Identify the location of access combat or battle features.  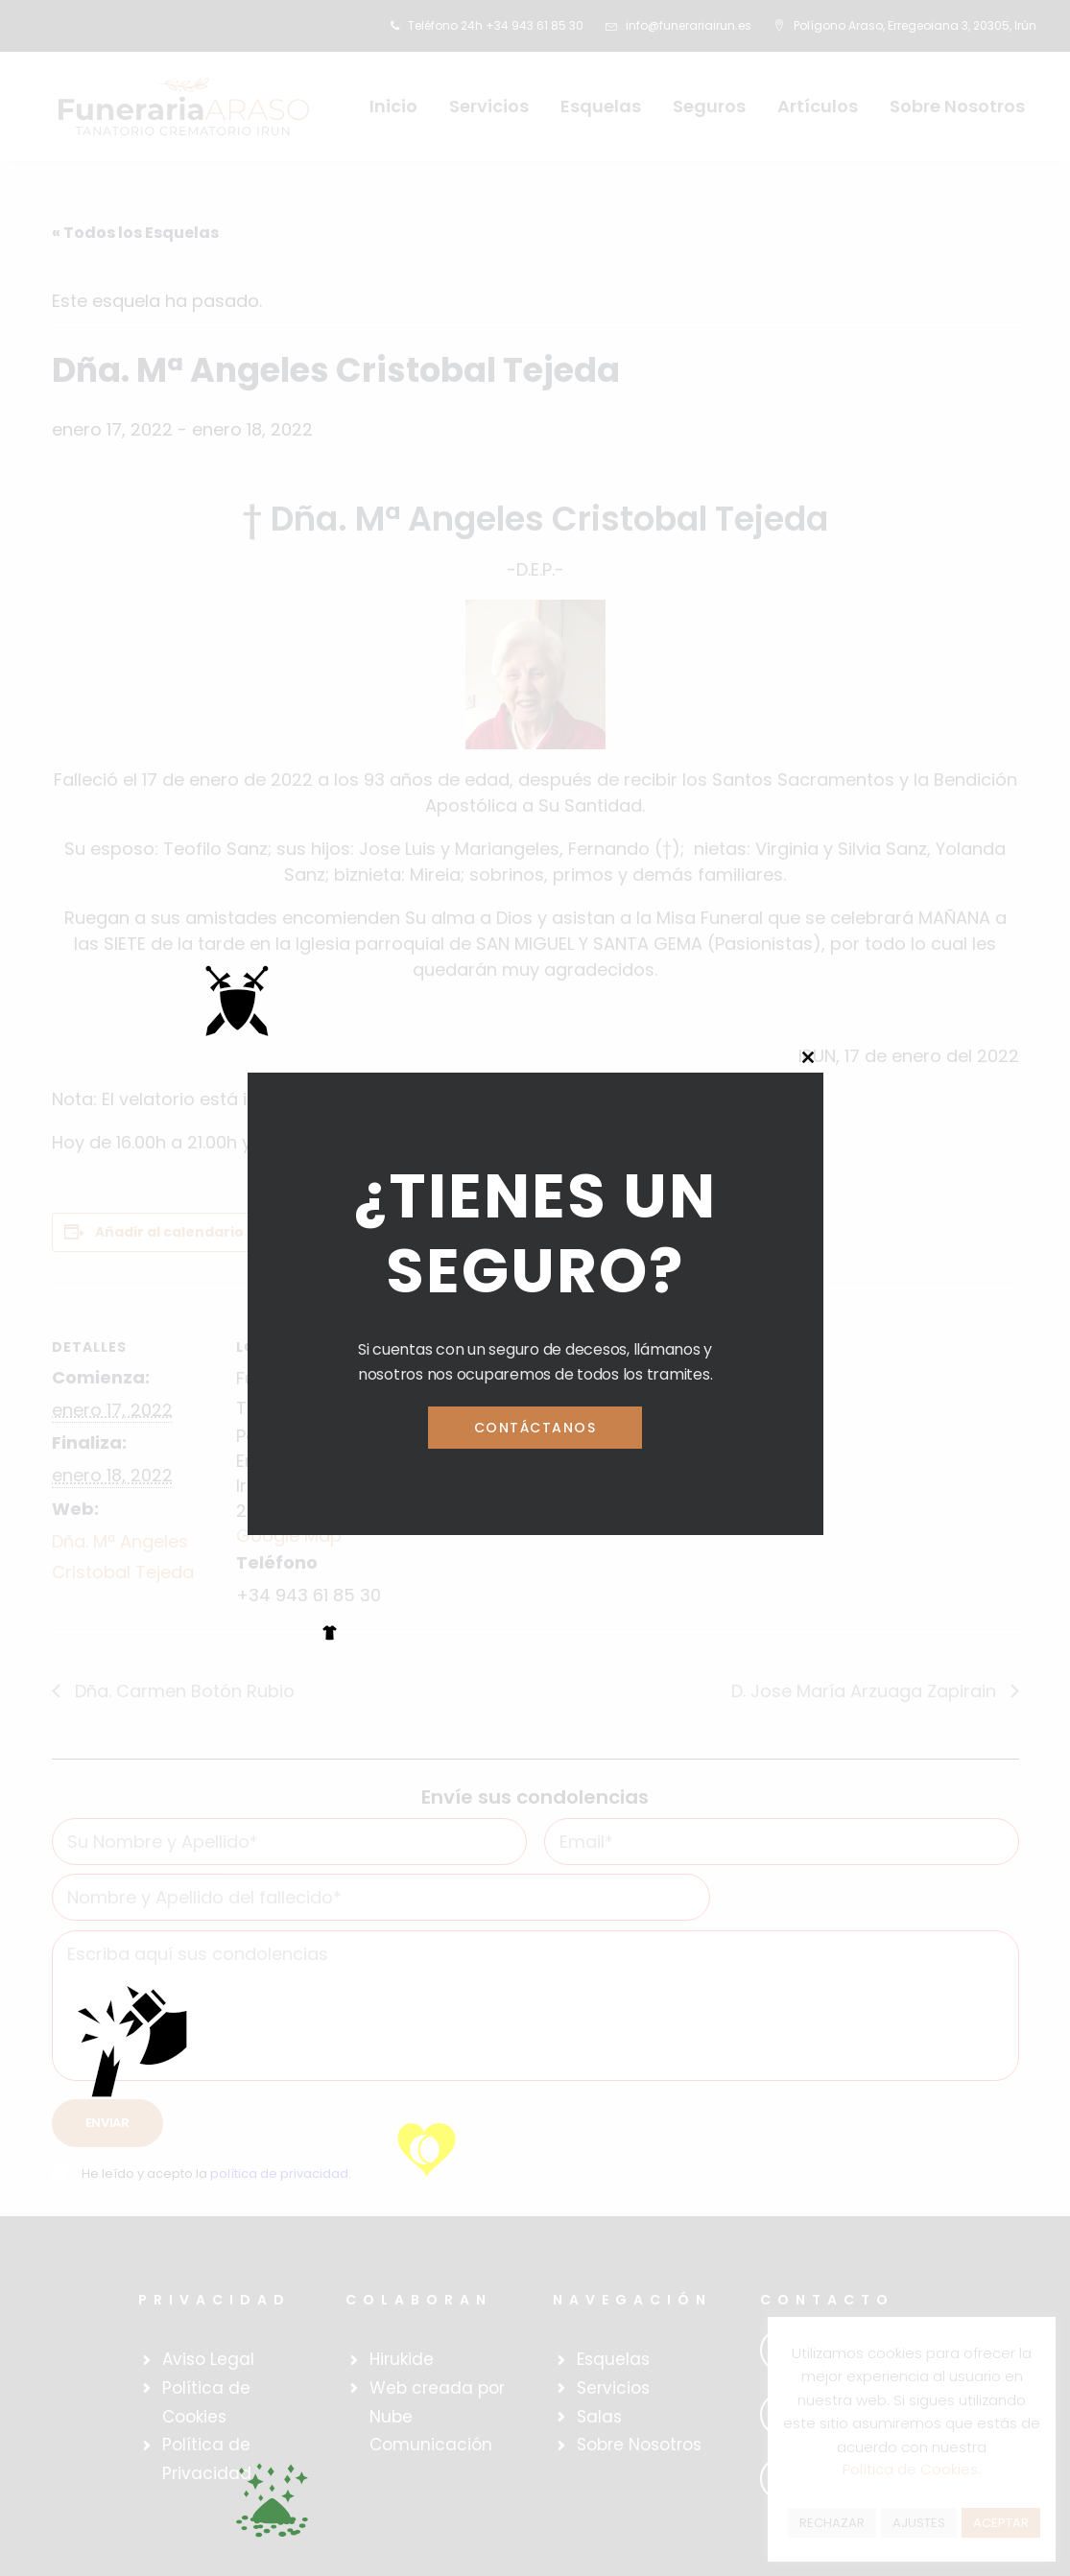
(236, 1001).